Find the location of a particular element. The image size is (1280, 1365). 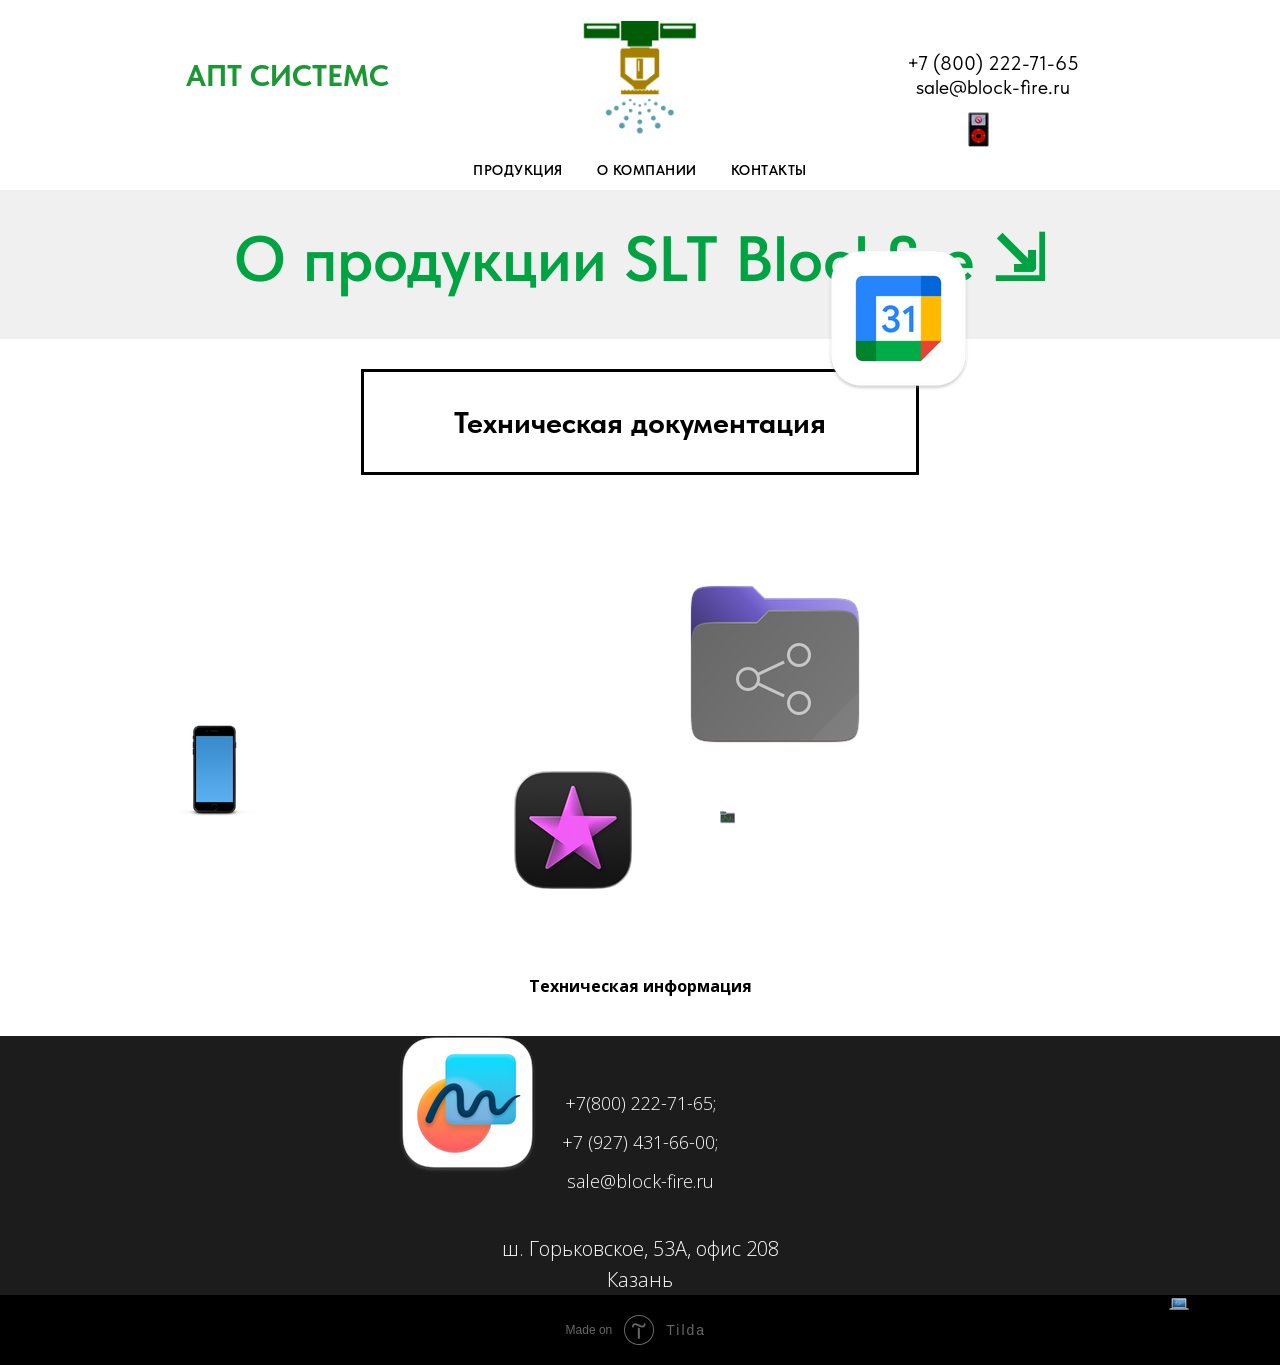

iPod device not recognized or unavailable is located at coordinates (978, 129).